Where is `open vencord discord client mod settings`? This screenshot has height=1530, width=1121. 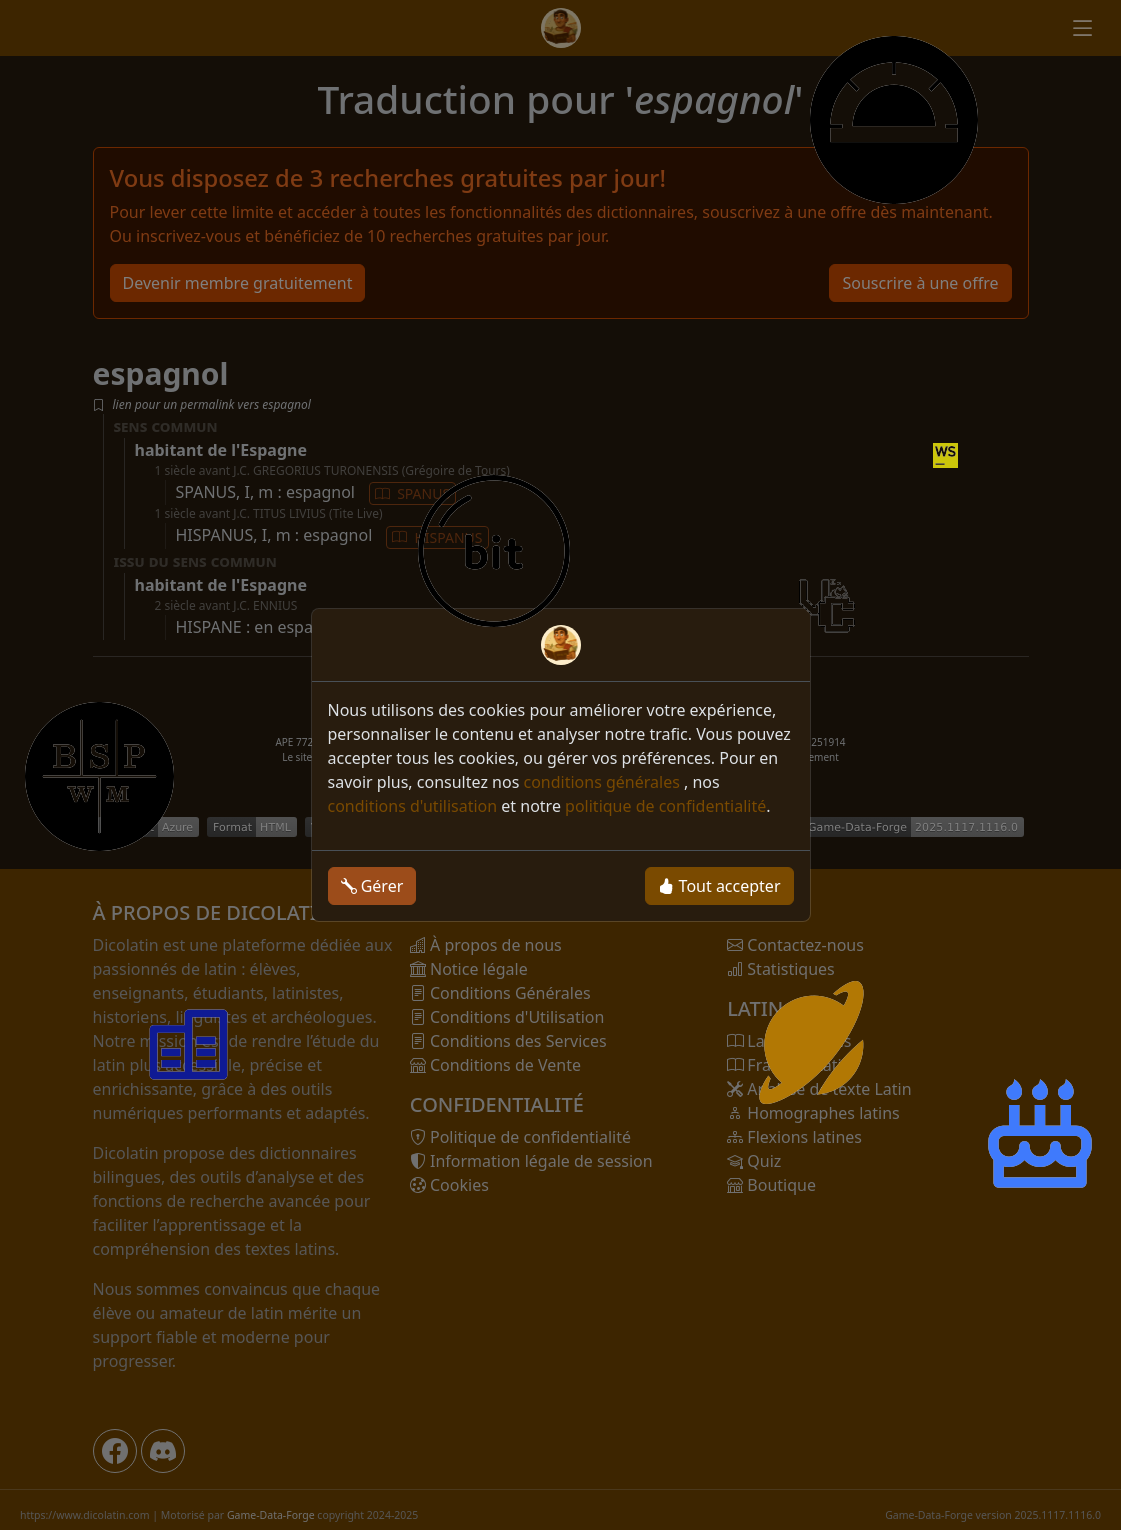
open vencord discord client mod settings is located at coordinates (827, 606).